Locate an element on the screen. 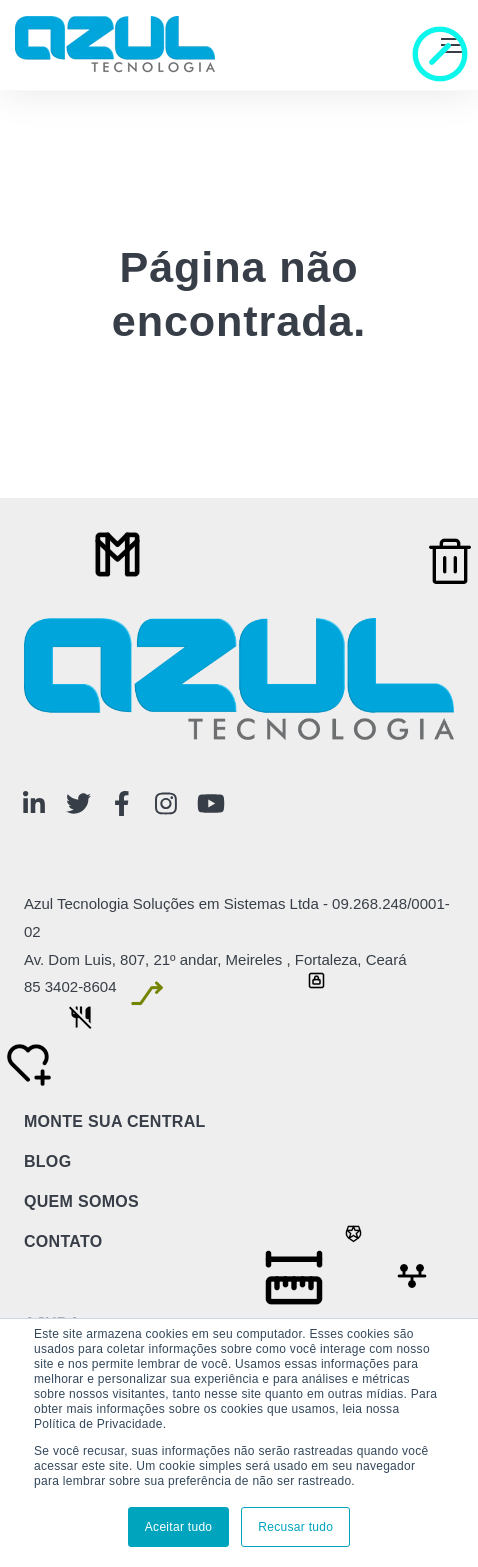 This screenshot has height=1567, width=478. access measurement tools is located at coordinates (294, 1279).